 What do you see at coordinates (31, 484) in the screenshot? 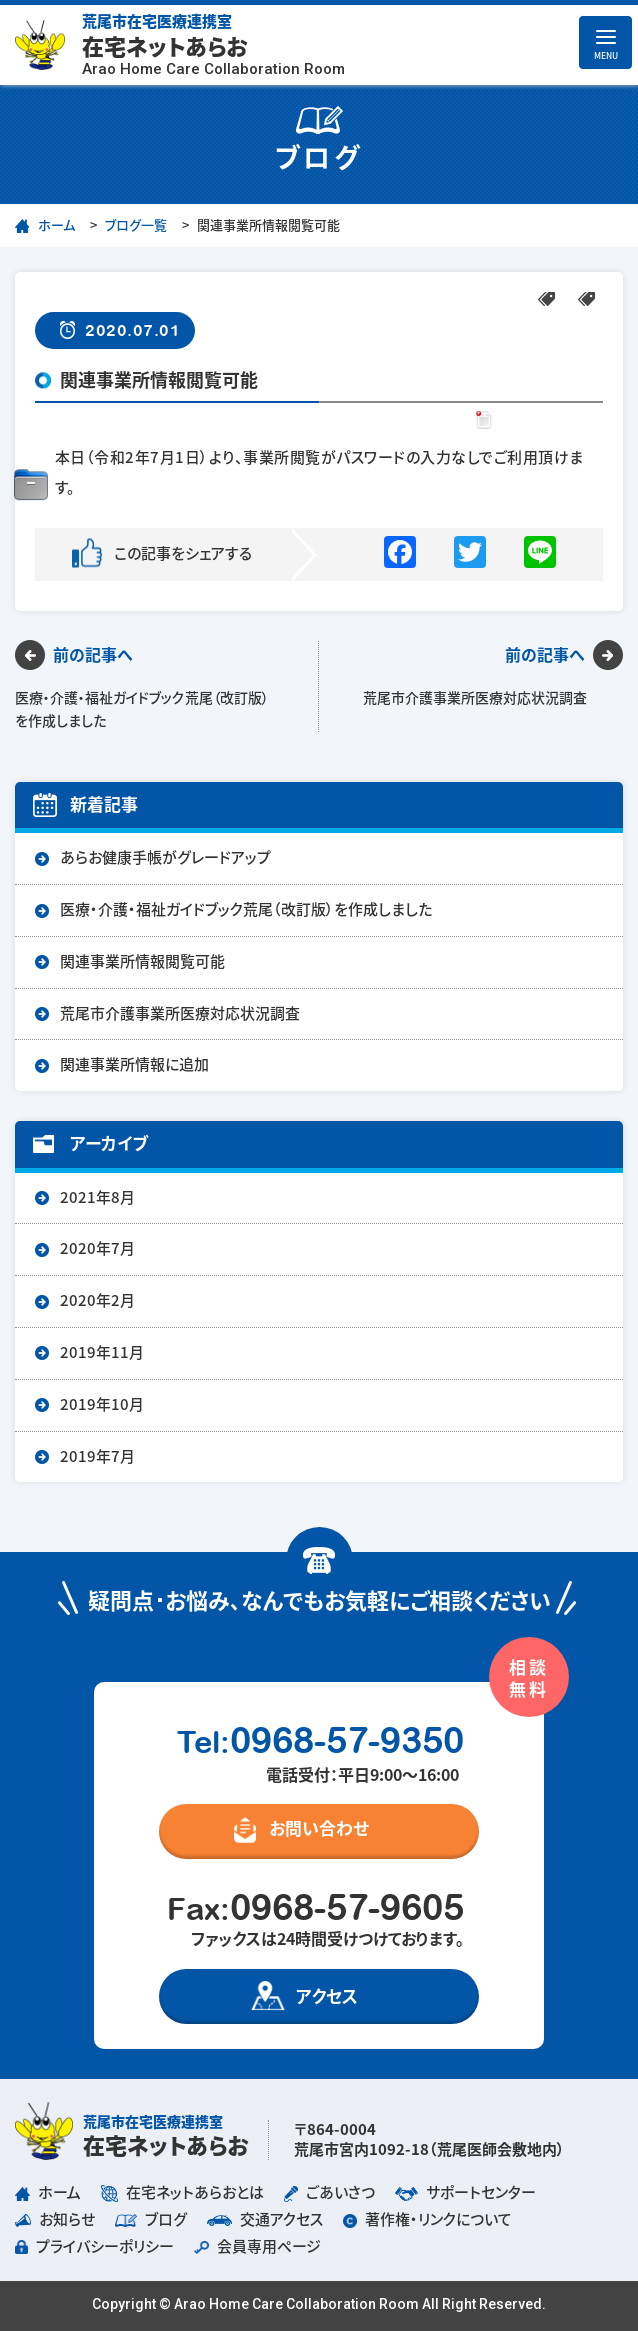
I see `open the file manager application` at bounding box center [31, 484].